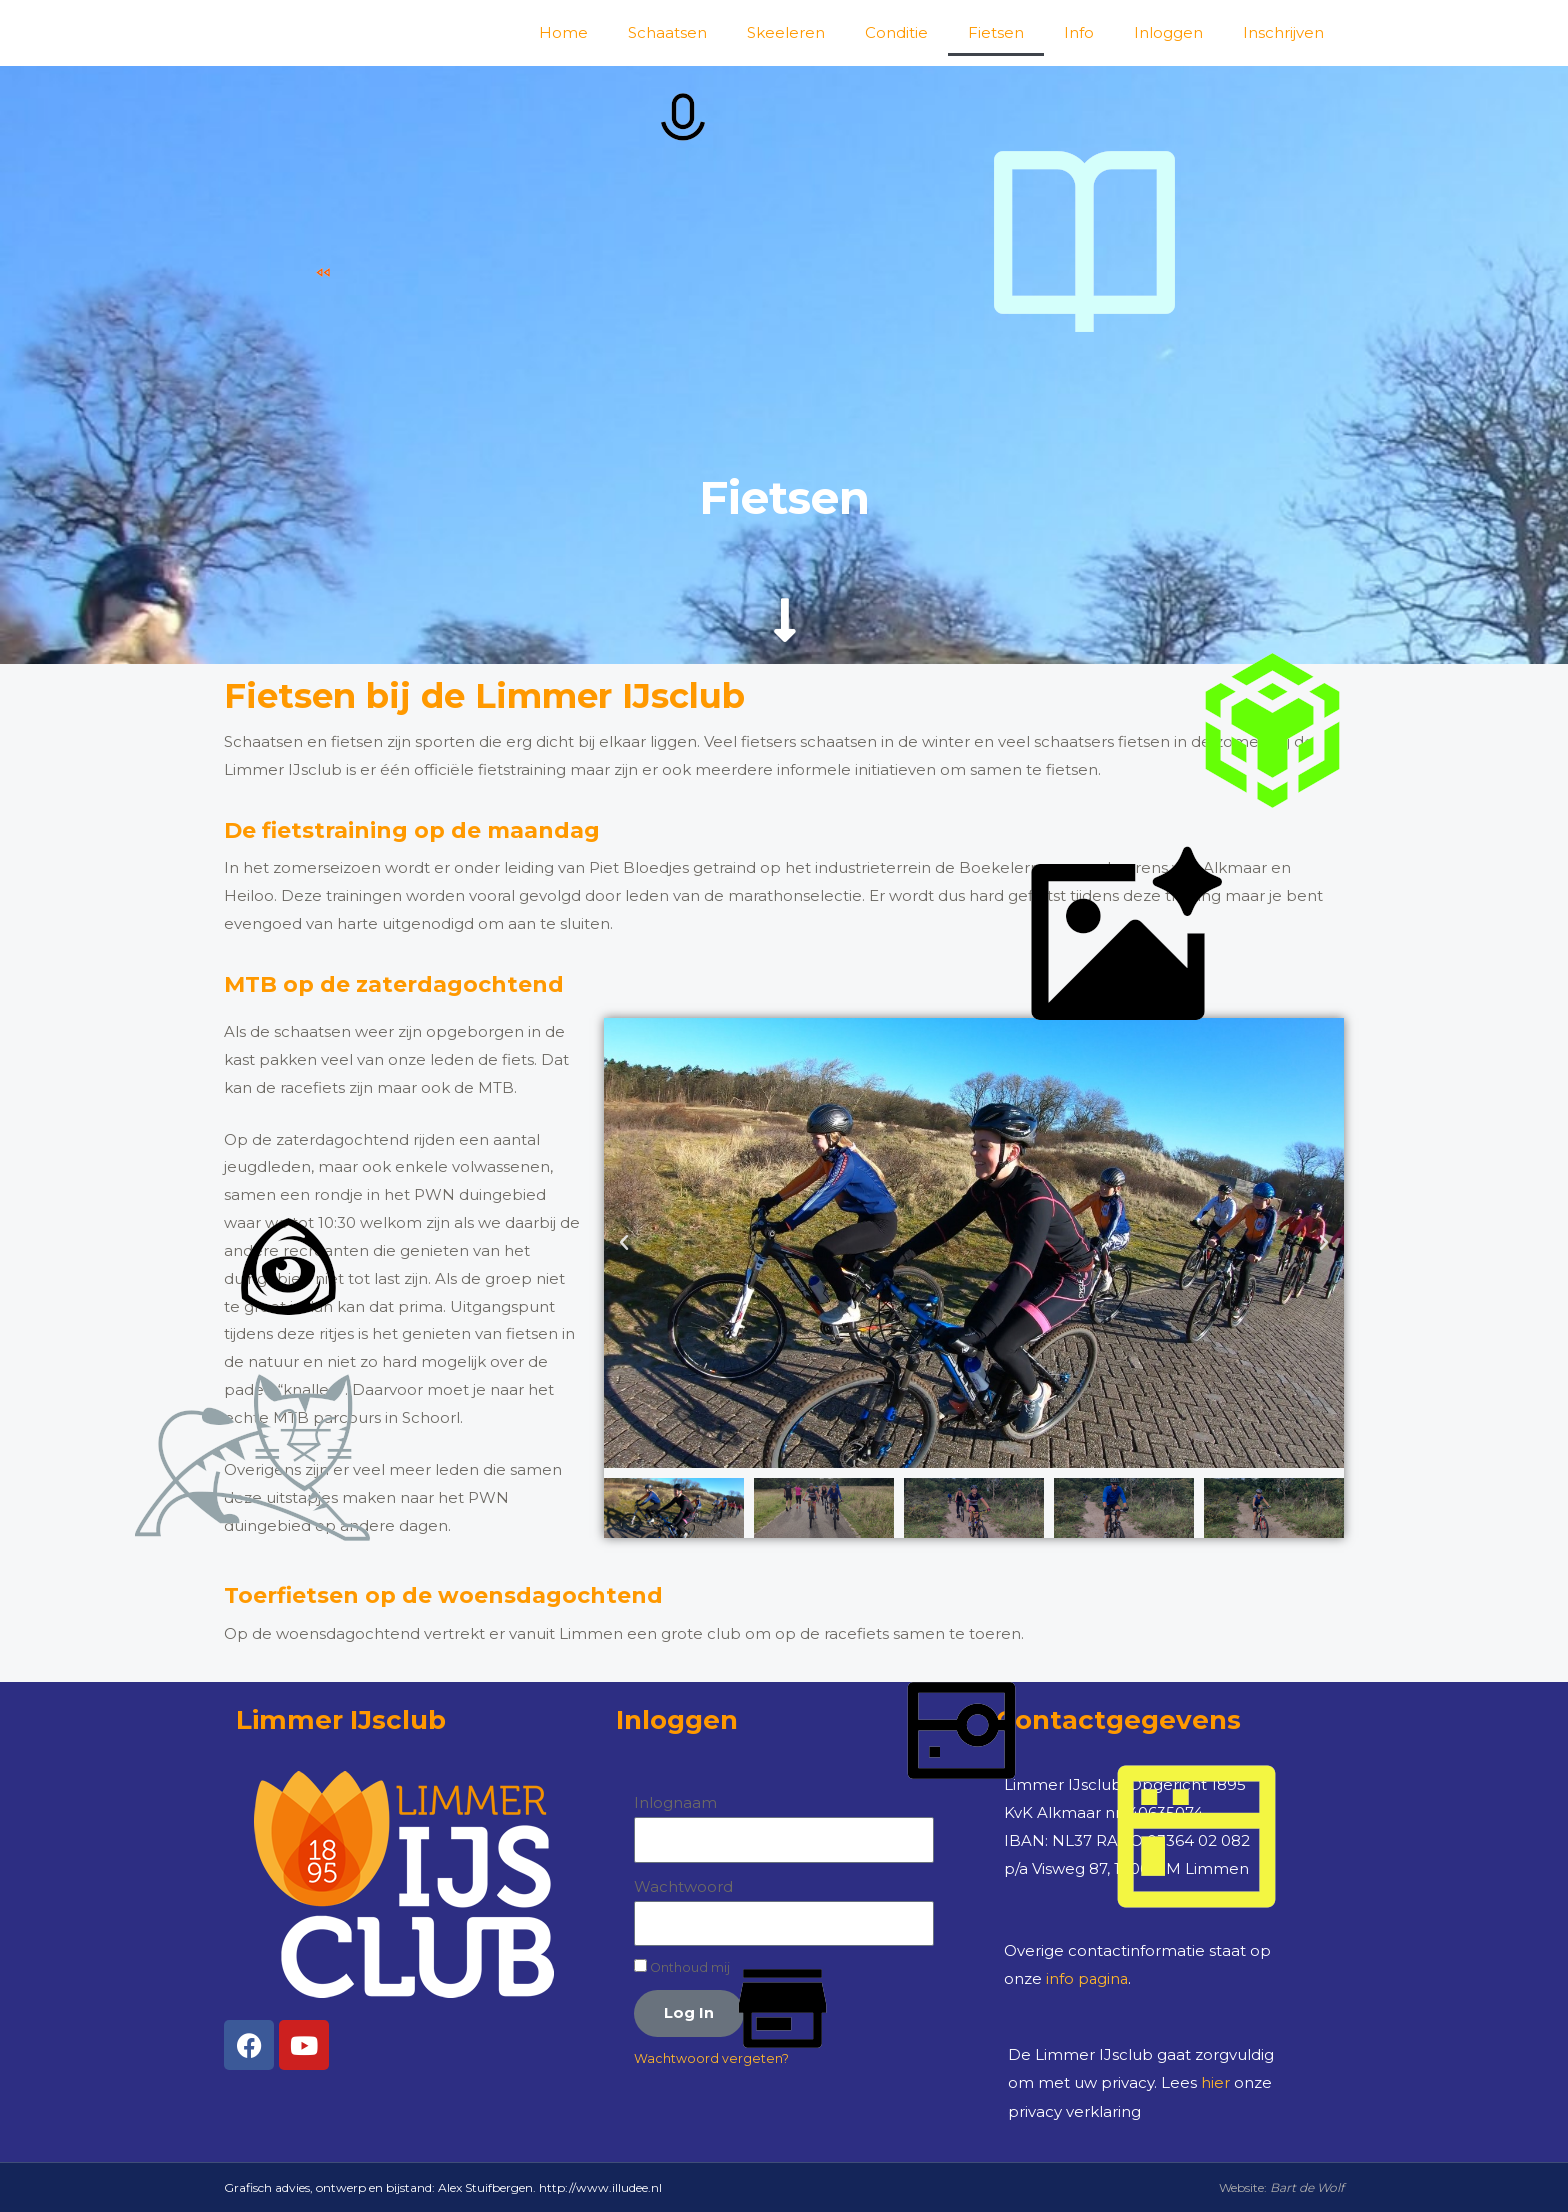  What do you see at coordinates (683, 118) in the screenshot?
I see `tap to start voice recording` at bounding box center [683, 118].